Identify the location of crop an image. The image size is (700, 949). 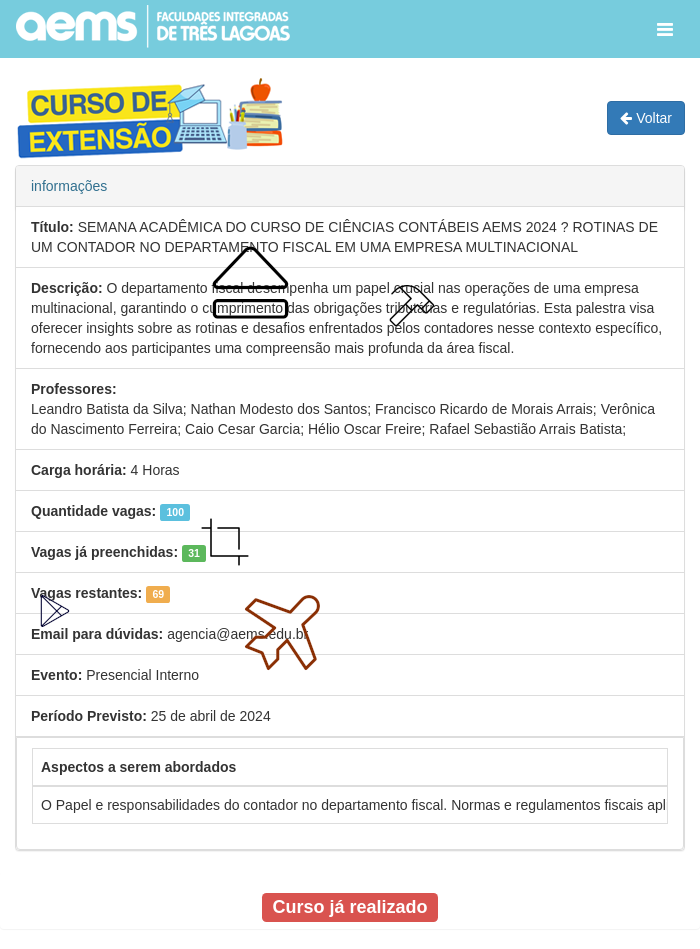
(225, 542).